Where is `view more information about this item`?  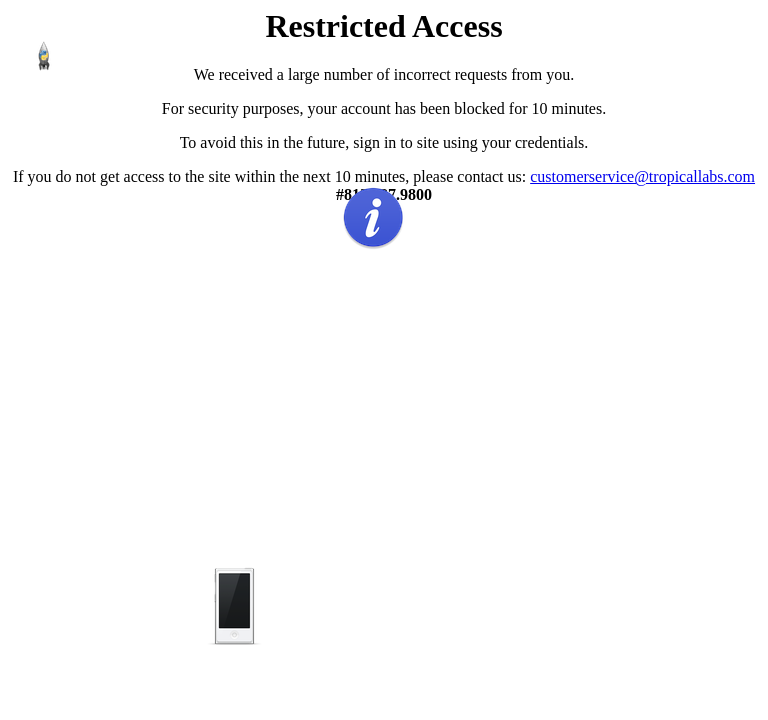 view more information about this item is located at coordinates (373, 217).